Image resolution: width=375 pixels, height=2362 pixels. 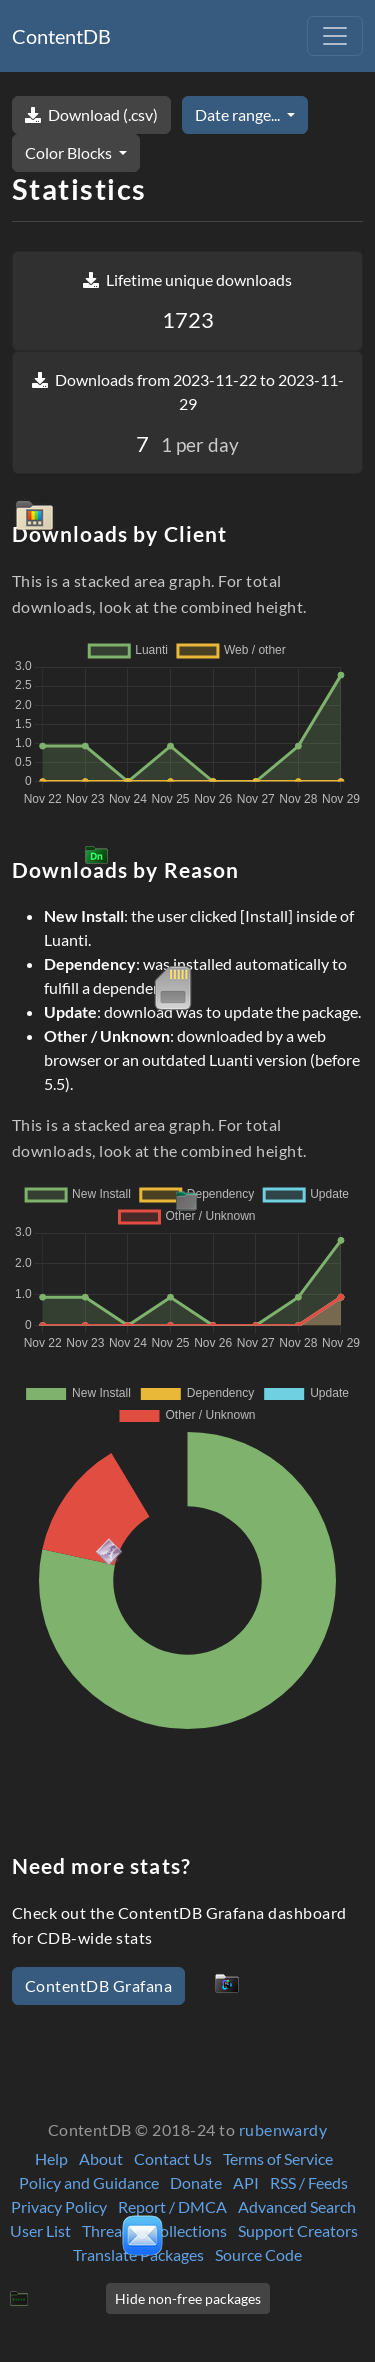 I want to click on open PowerToys settings folder, so click(x=34, y=516).